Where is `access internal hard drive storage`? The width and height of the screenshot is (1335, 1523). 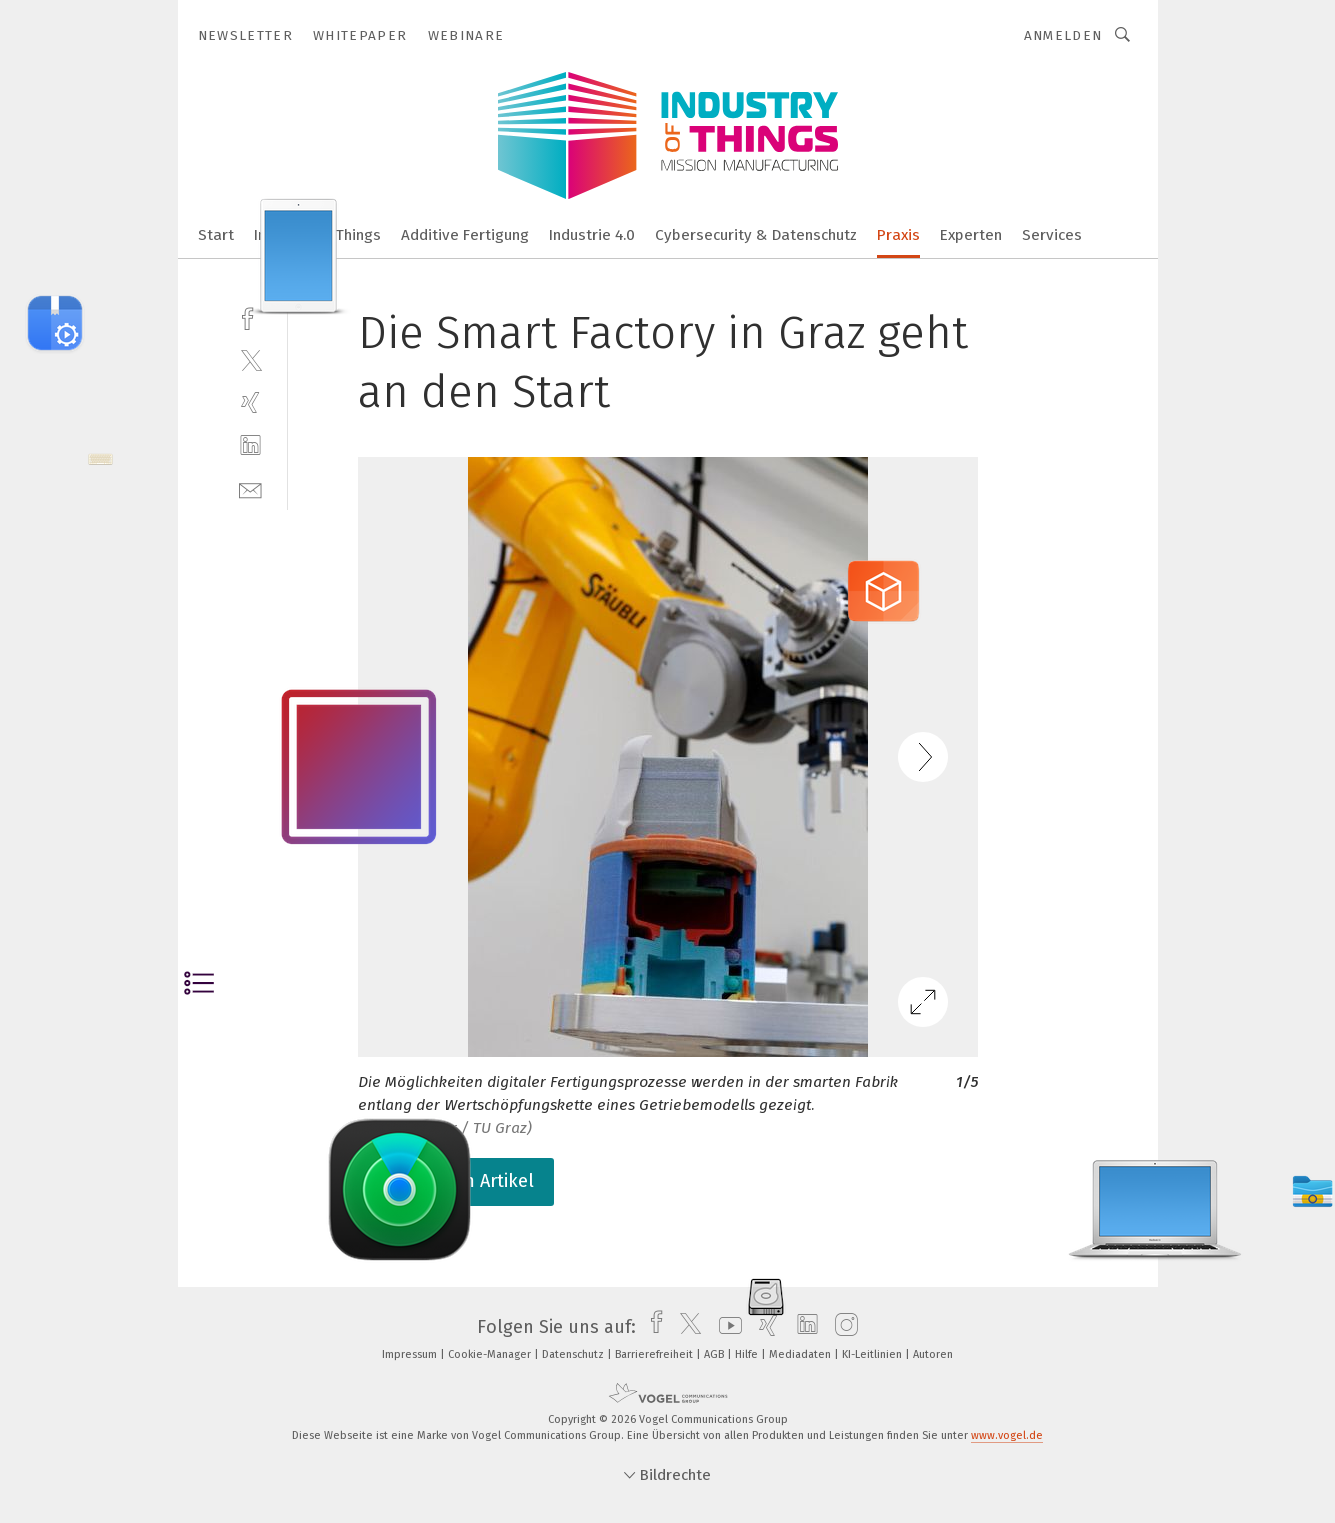
access internal hard drive storage is located at coordinates (766, 1297).